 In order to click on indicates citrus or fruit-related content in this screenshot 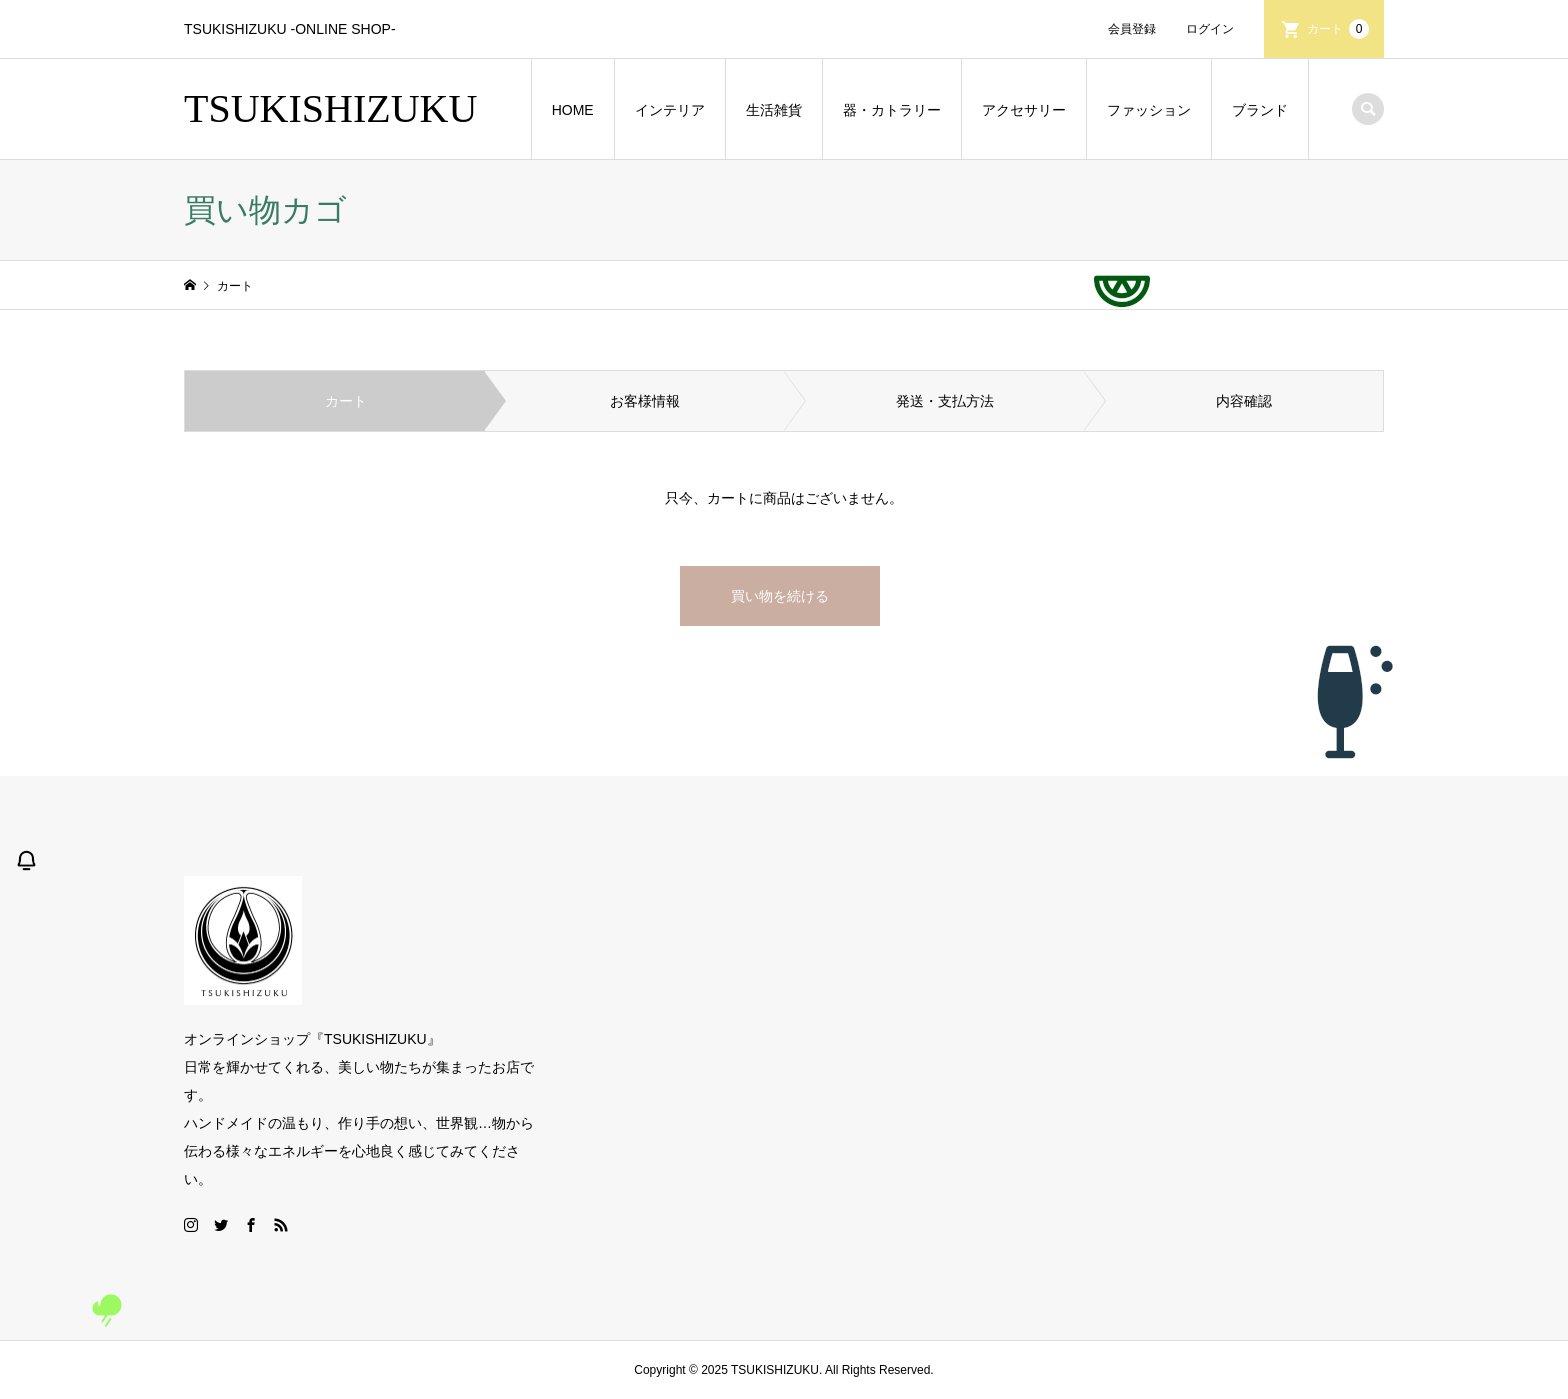, I will do `click(1122, 287)`.